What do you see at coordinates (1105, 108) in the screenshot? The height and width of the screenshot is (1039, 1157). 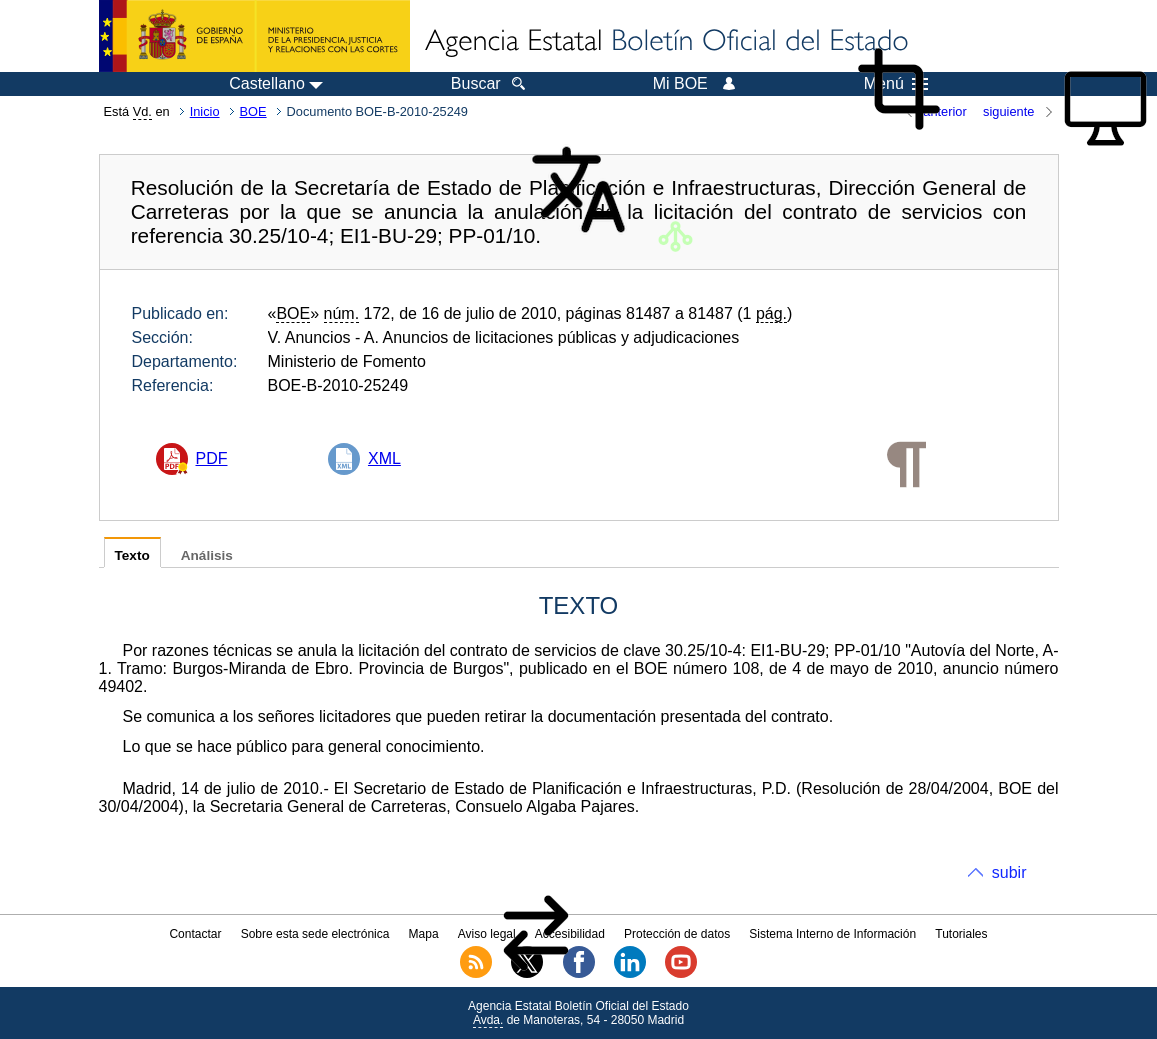 I see `view on desktop device` at bounding box center [1105, 108].